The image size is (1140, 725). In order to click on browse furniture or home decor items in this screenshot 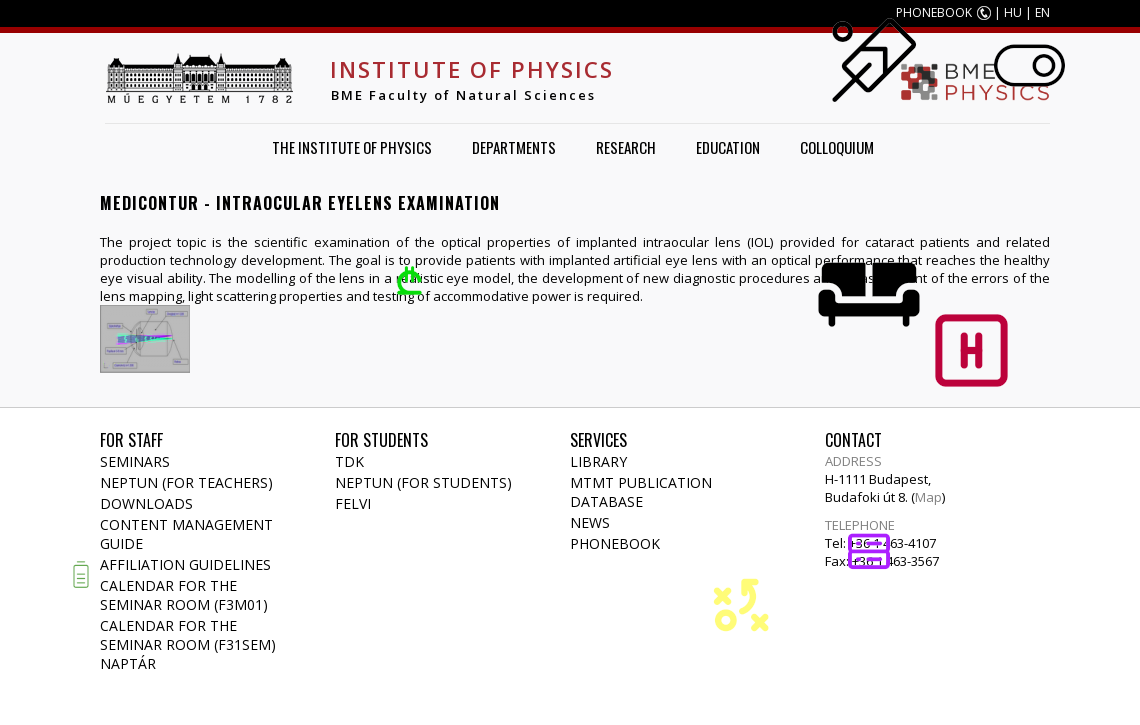, I will do `click(869, 293)`.